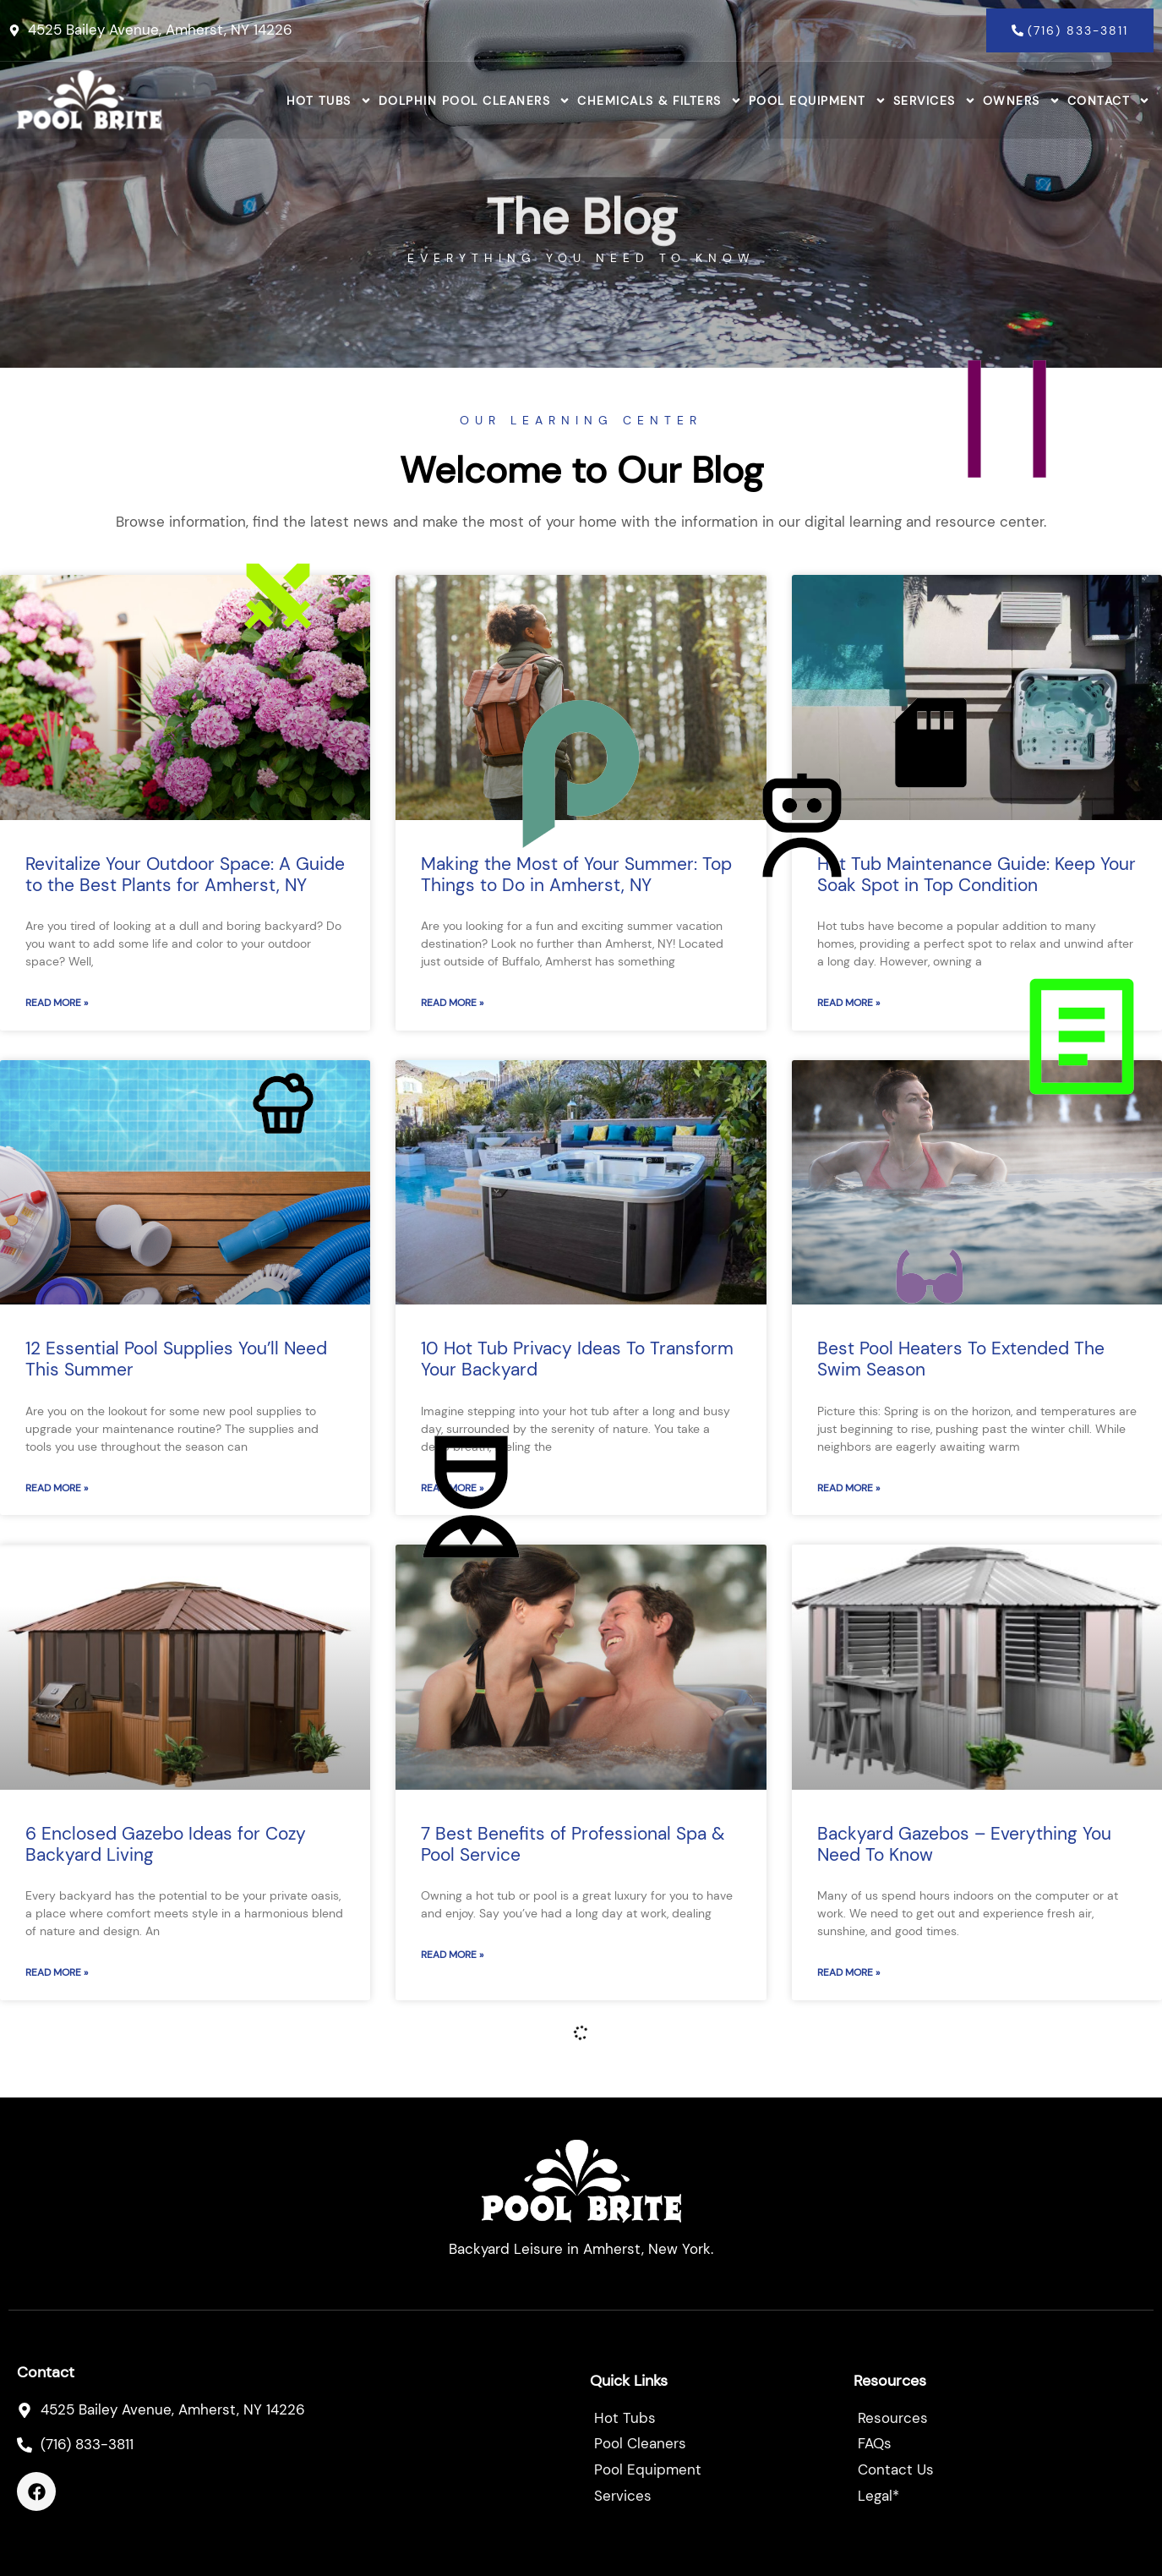 This screenshot has width=1162, height=2576. What do you see at coordinates (581, 774) in the screenshot?
I see `open piapro website or app` at bounding box center [581, 774].